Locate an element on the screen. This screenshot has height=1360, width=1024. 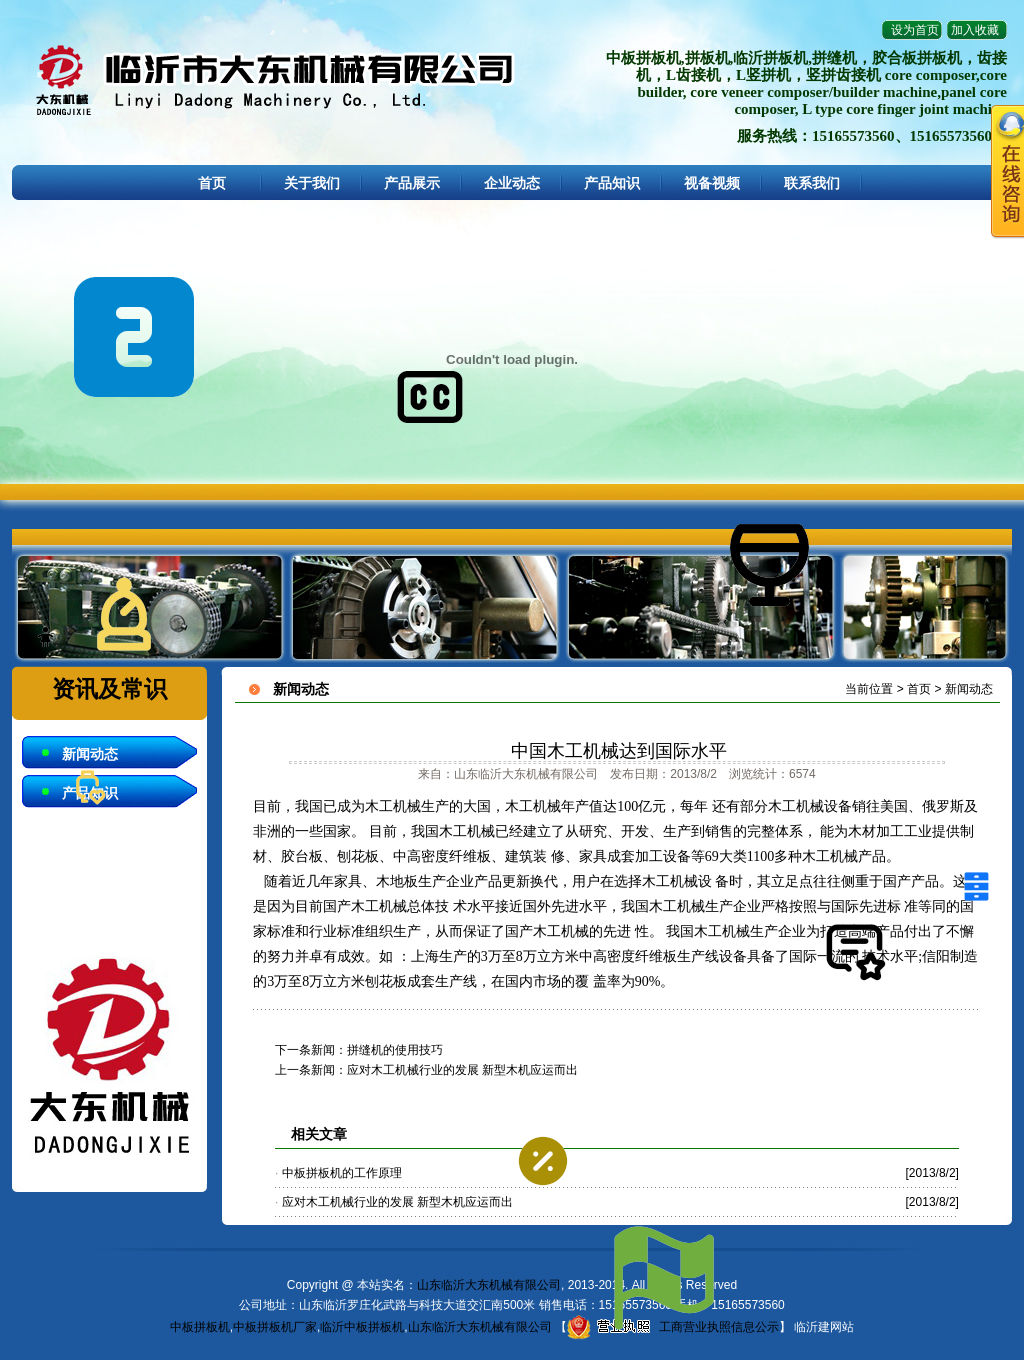
browse alcoholic beverages or drinks menu is located at coordinates (769, 563).